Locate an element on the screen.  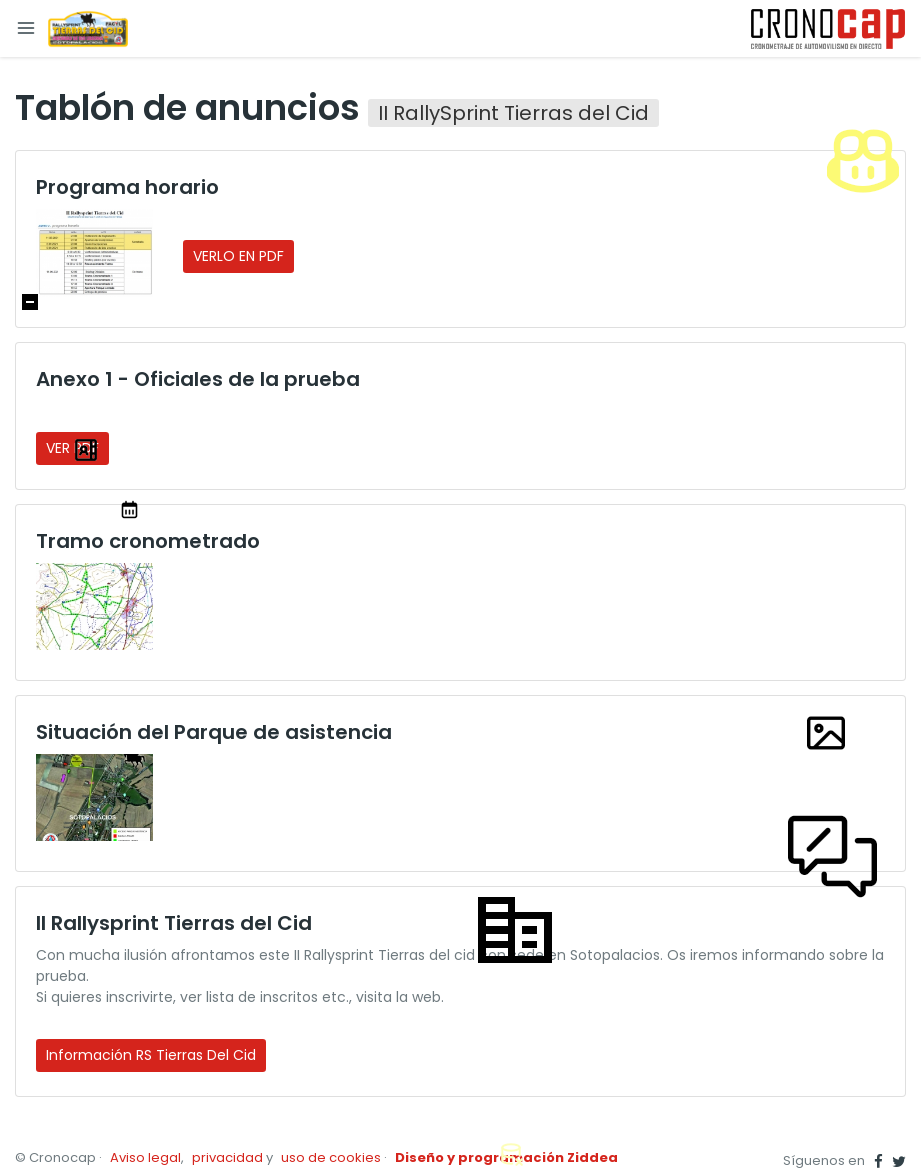
access github copilot ai assistant is located at coordinates (863, 161).